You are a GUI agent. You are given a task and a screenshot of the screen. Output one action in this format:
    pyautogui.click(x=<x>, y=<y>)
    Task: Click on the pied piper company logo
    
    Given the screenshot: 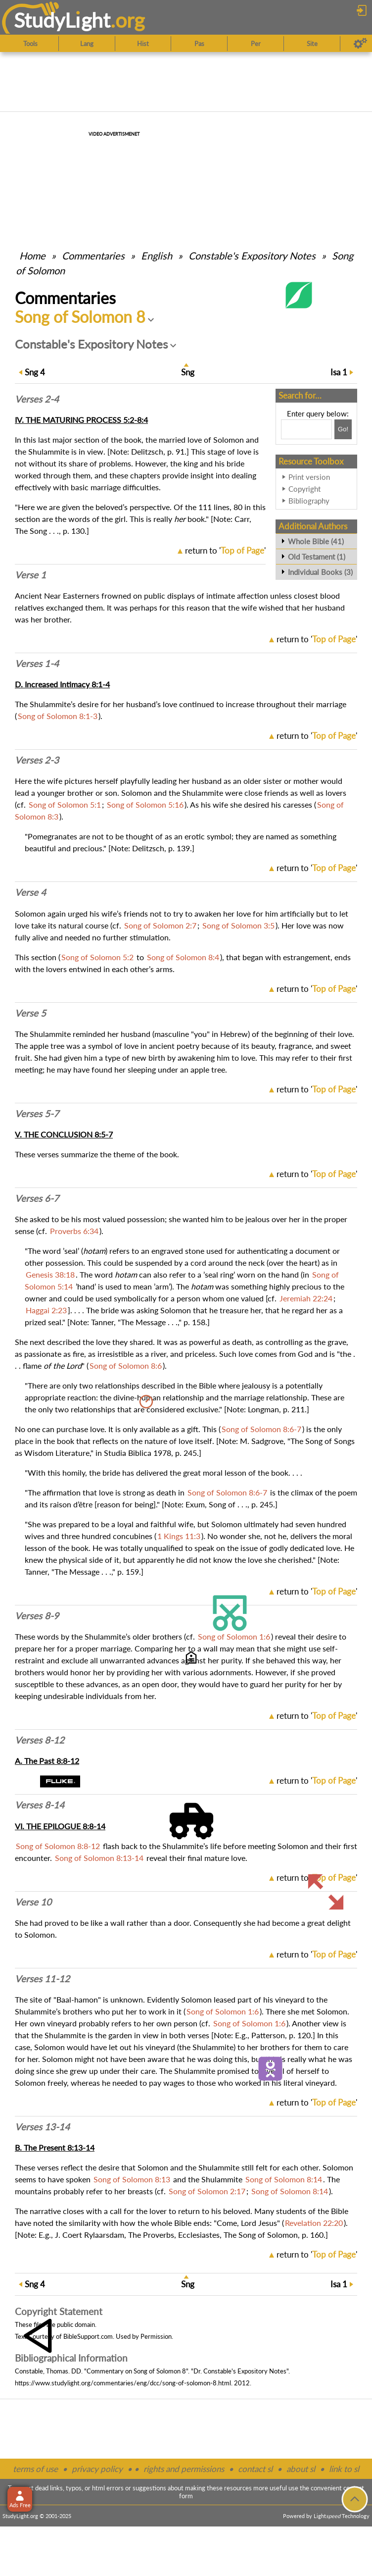 What is the action you would take?
    pyautogui.click(x=299, y=295)
    